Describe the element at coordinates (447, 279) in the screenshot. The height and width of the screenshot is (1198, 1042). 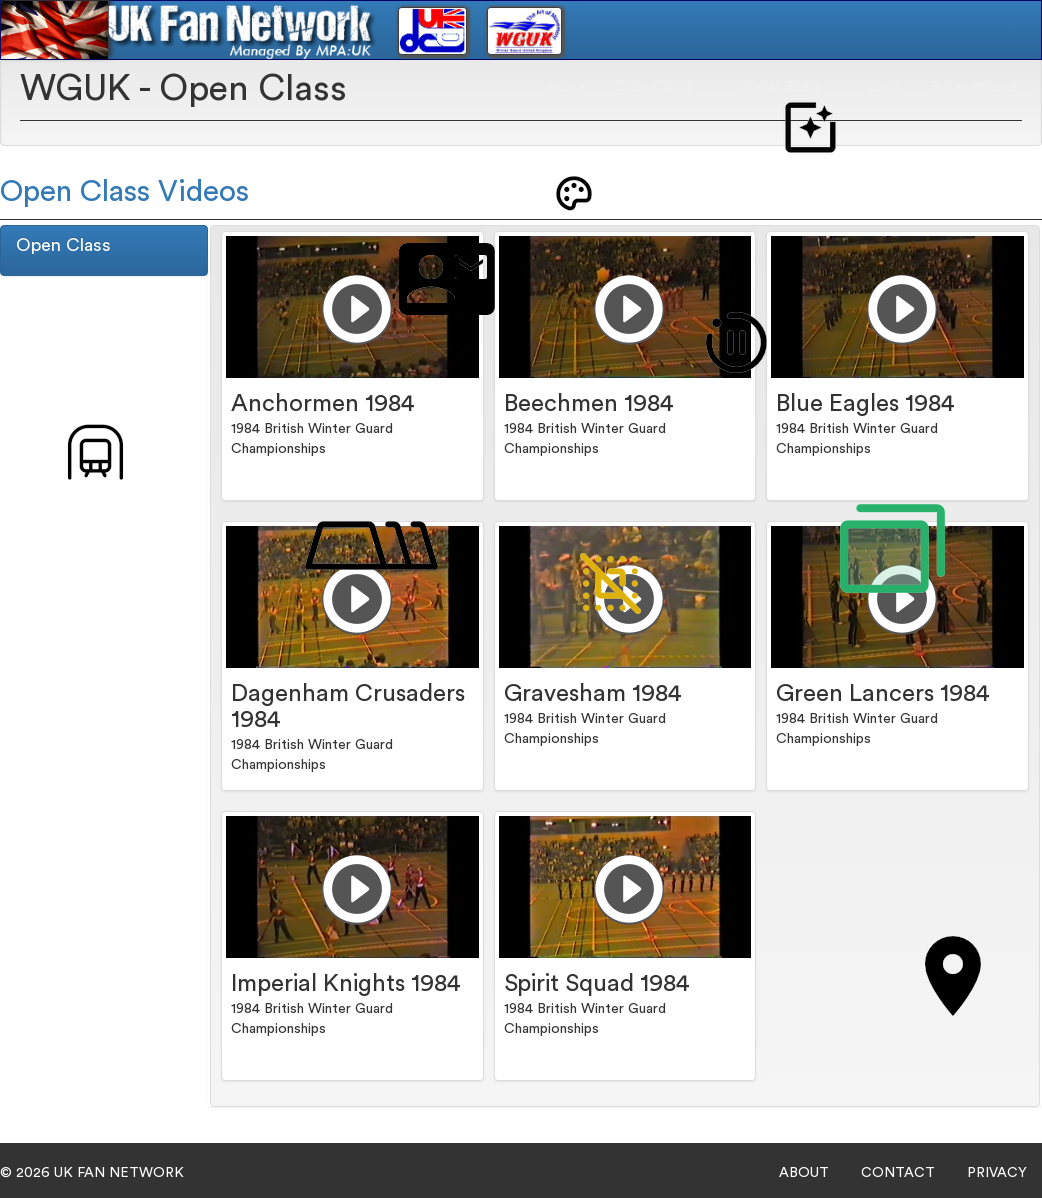
I see `view contact email information` at that location.